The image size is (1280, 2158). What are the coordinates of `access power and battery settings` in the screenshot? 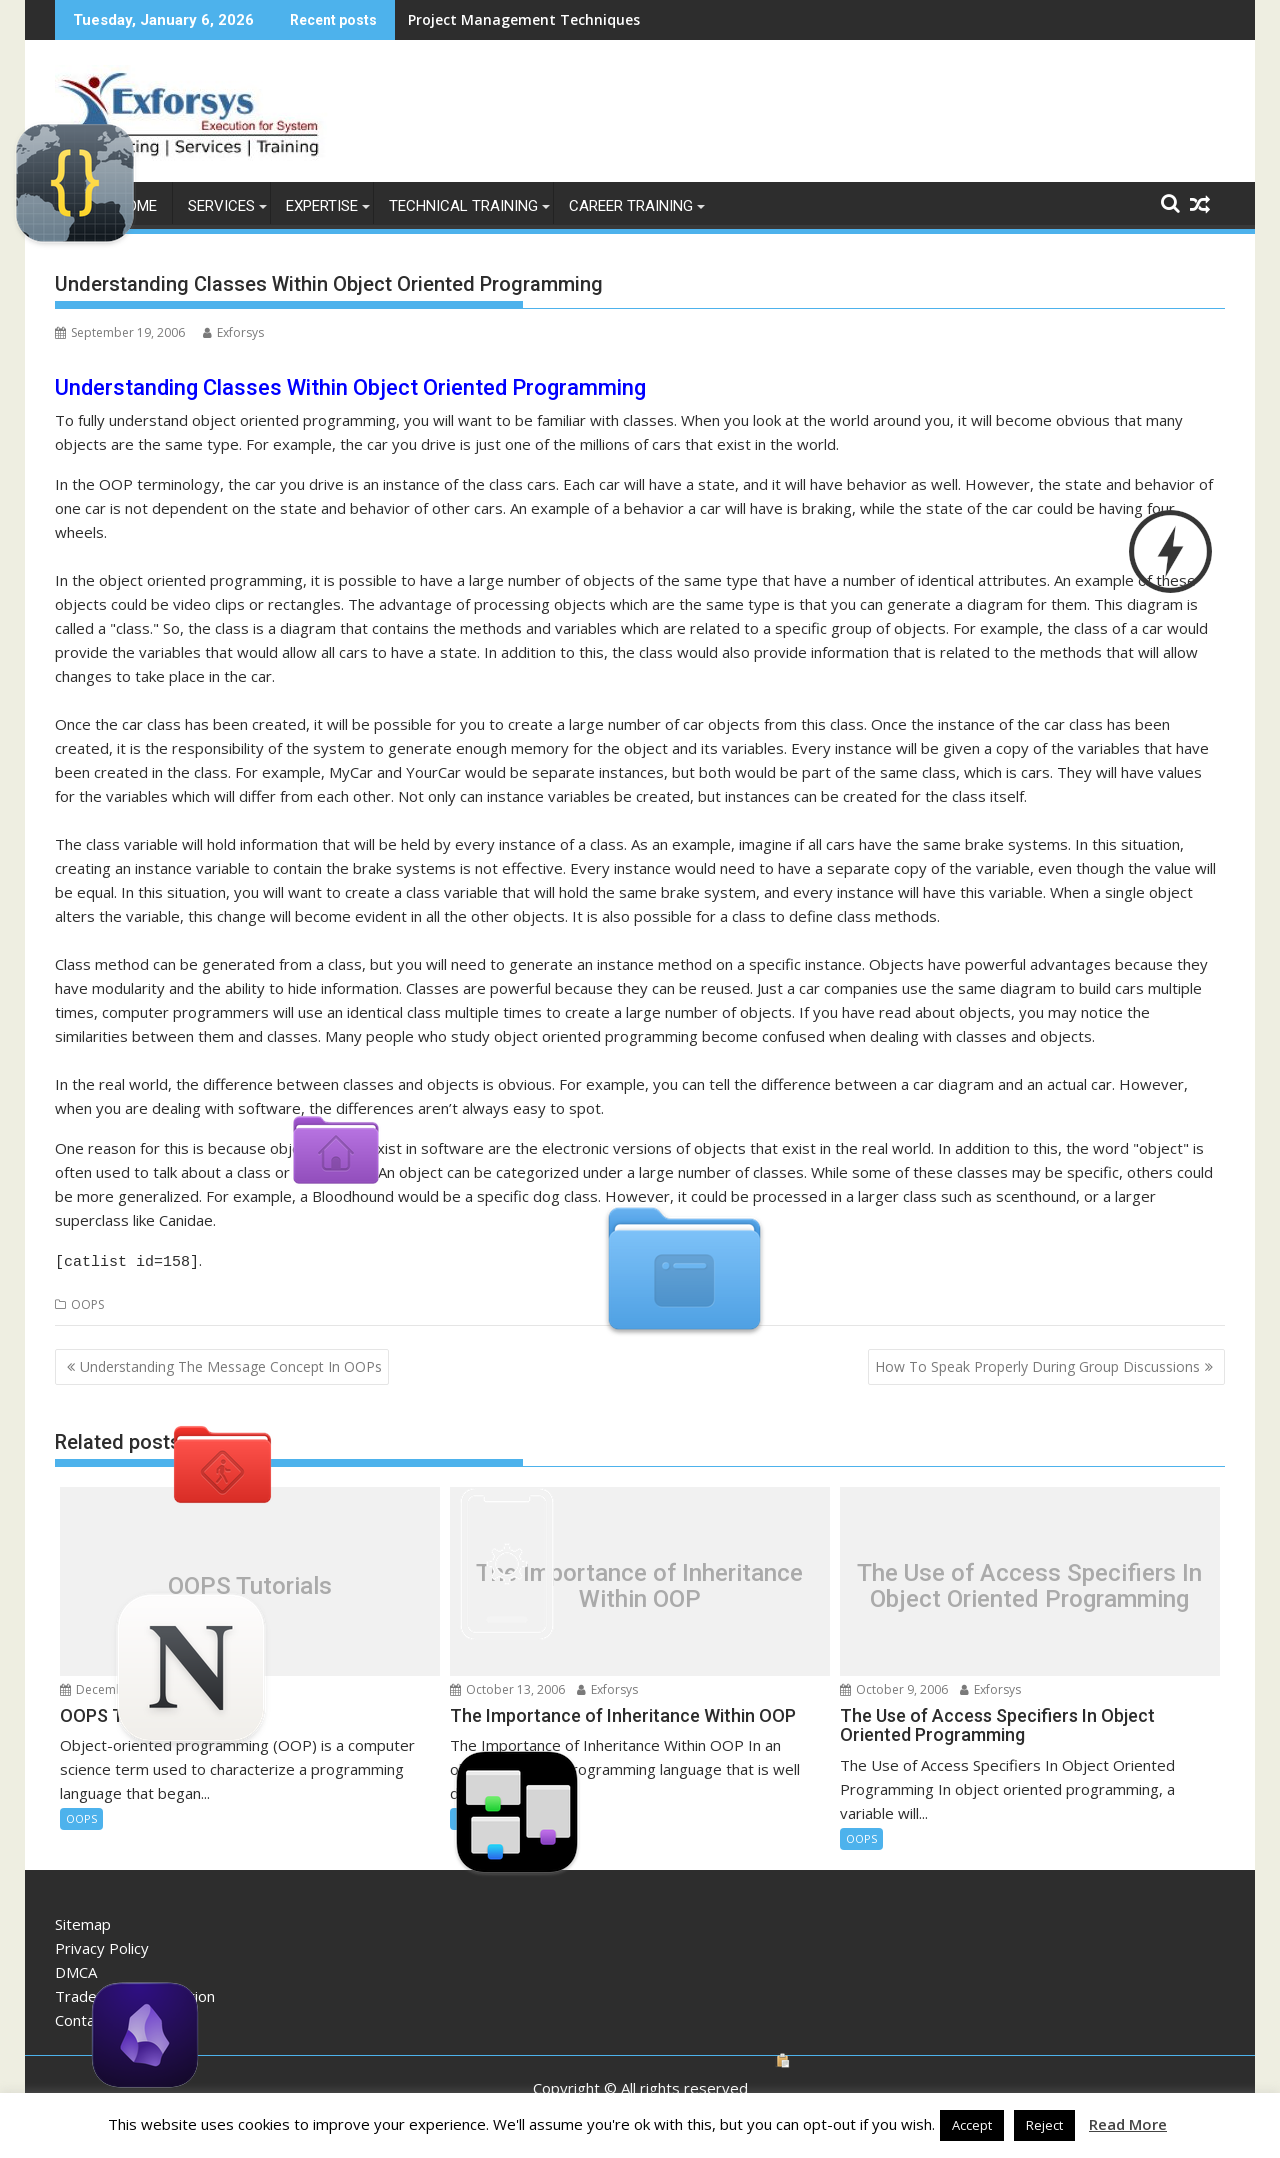 It's located at (1170, 551).